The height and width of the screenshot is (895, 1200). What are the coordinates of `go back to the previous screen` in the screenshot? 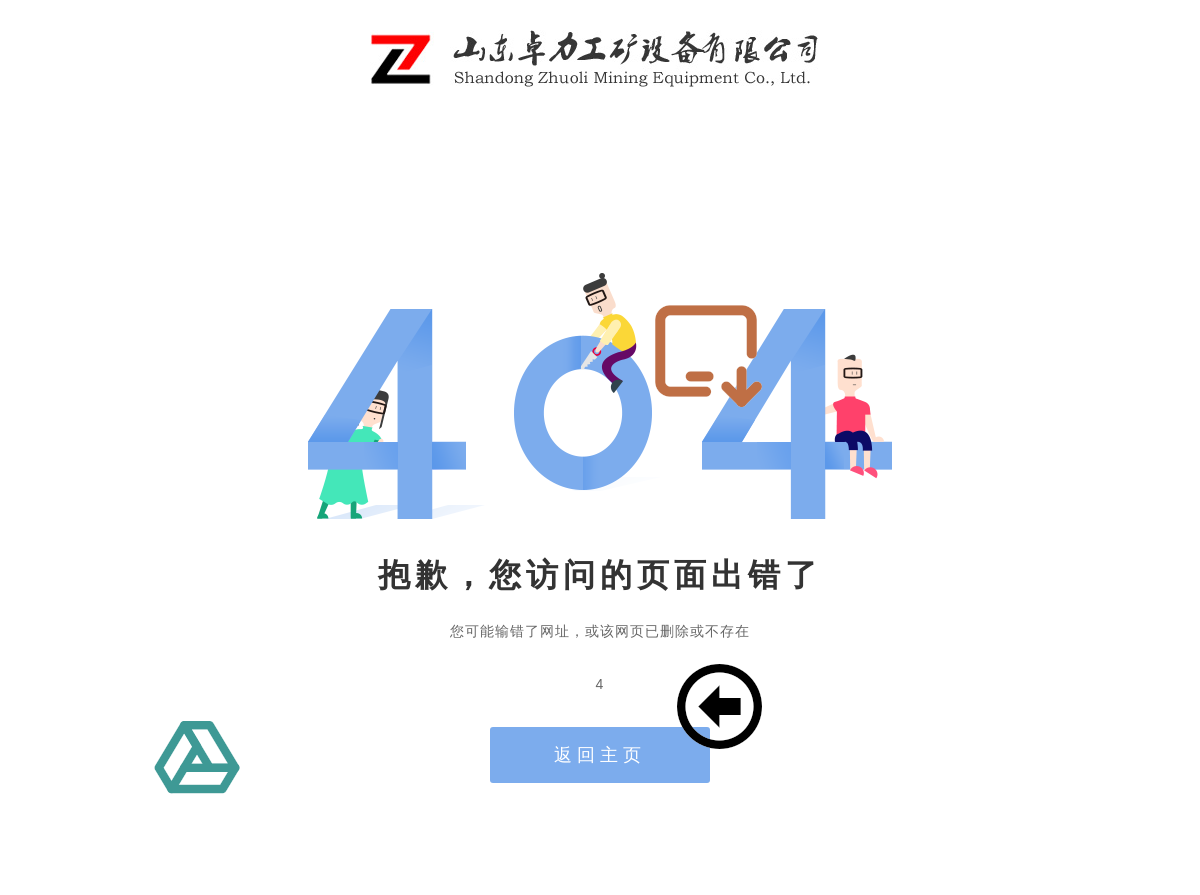 It's located at (719, 706).